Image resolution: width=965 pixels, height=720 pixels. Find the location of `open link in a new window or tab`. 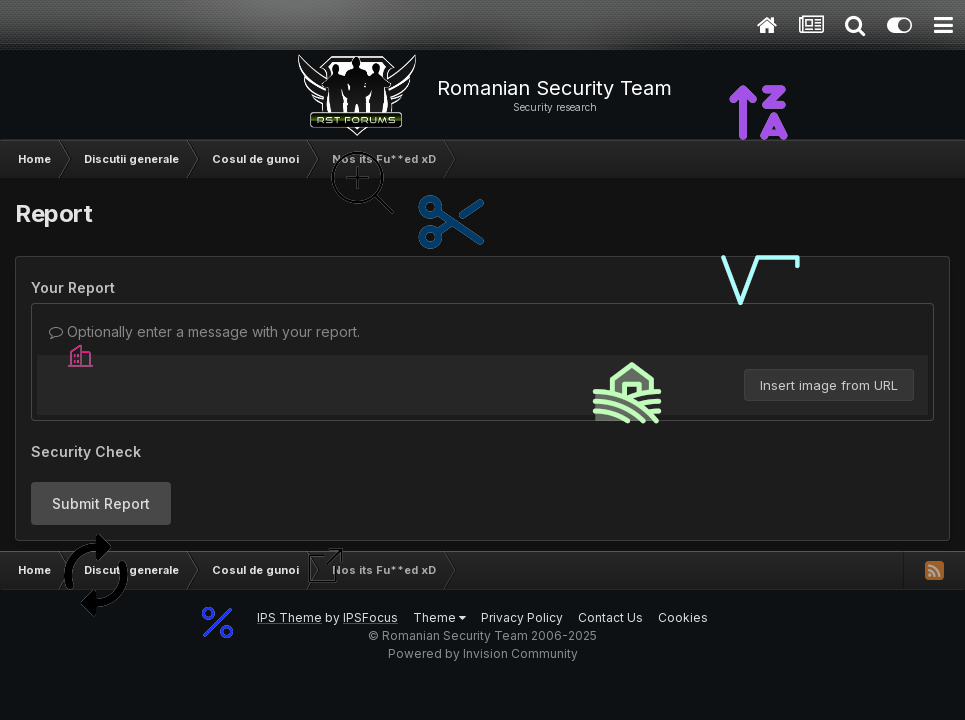

open link in a new window or tab is located at coordinates (325, 565).